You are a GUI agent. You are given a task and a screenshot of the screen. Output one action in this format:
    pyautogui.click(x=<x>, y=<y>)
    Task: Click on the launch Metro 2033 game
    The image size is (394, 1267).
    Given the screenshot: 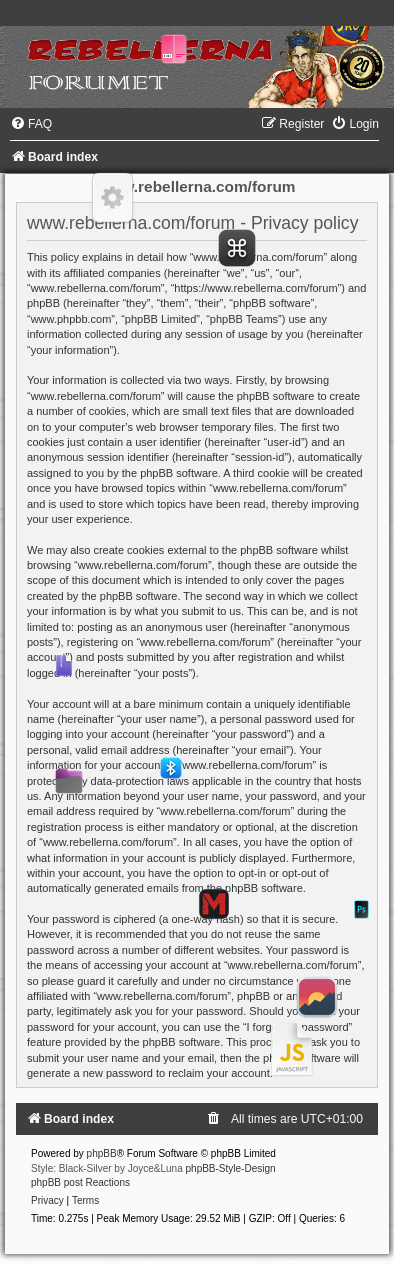 What is the action you would take?
    pyautogui.click(x=214, y=904)
    